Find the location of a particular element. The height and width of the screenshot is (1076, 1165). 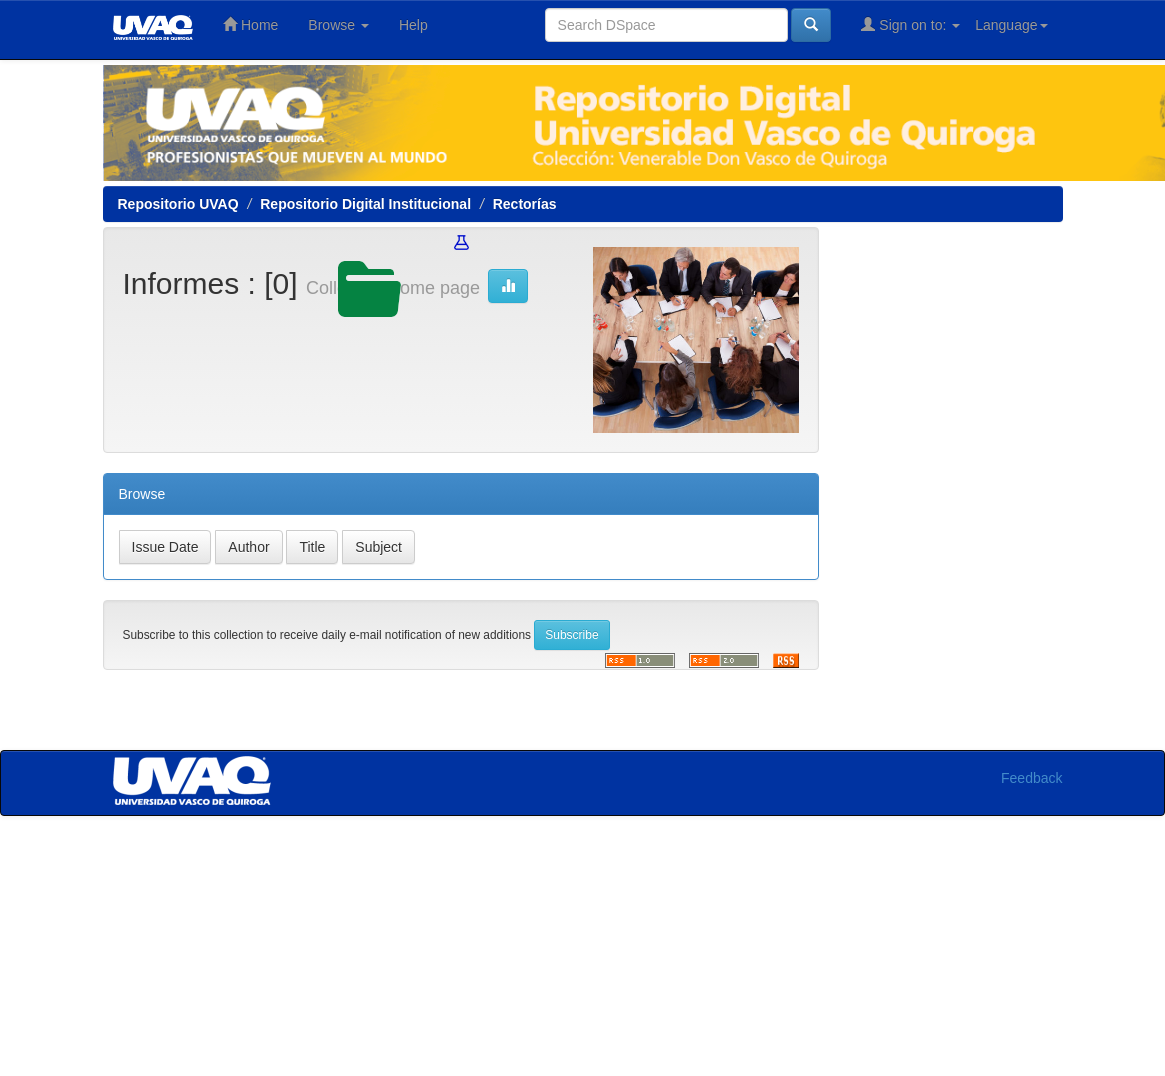

an open folder in a file browser is located at coordinates (370, 289).